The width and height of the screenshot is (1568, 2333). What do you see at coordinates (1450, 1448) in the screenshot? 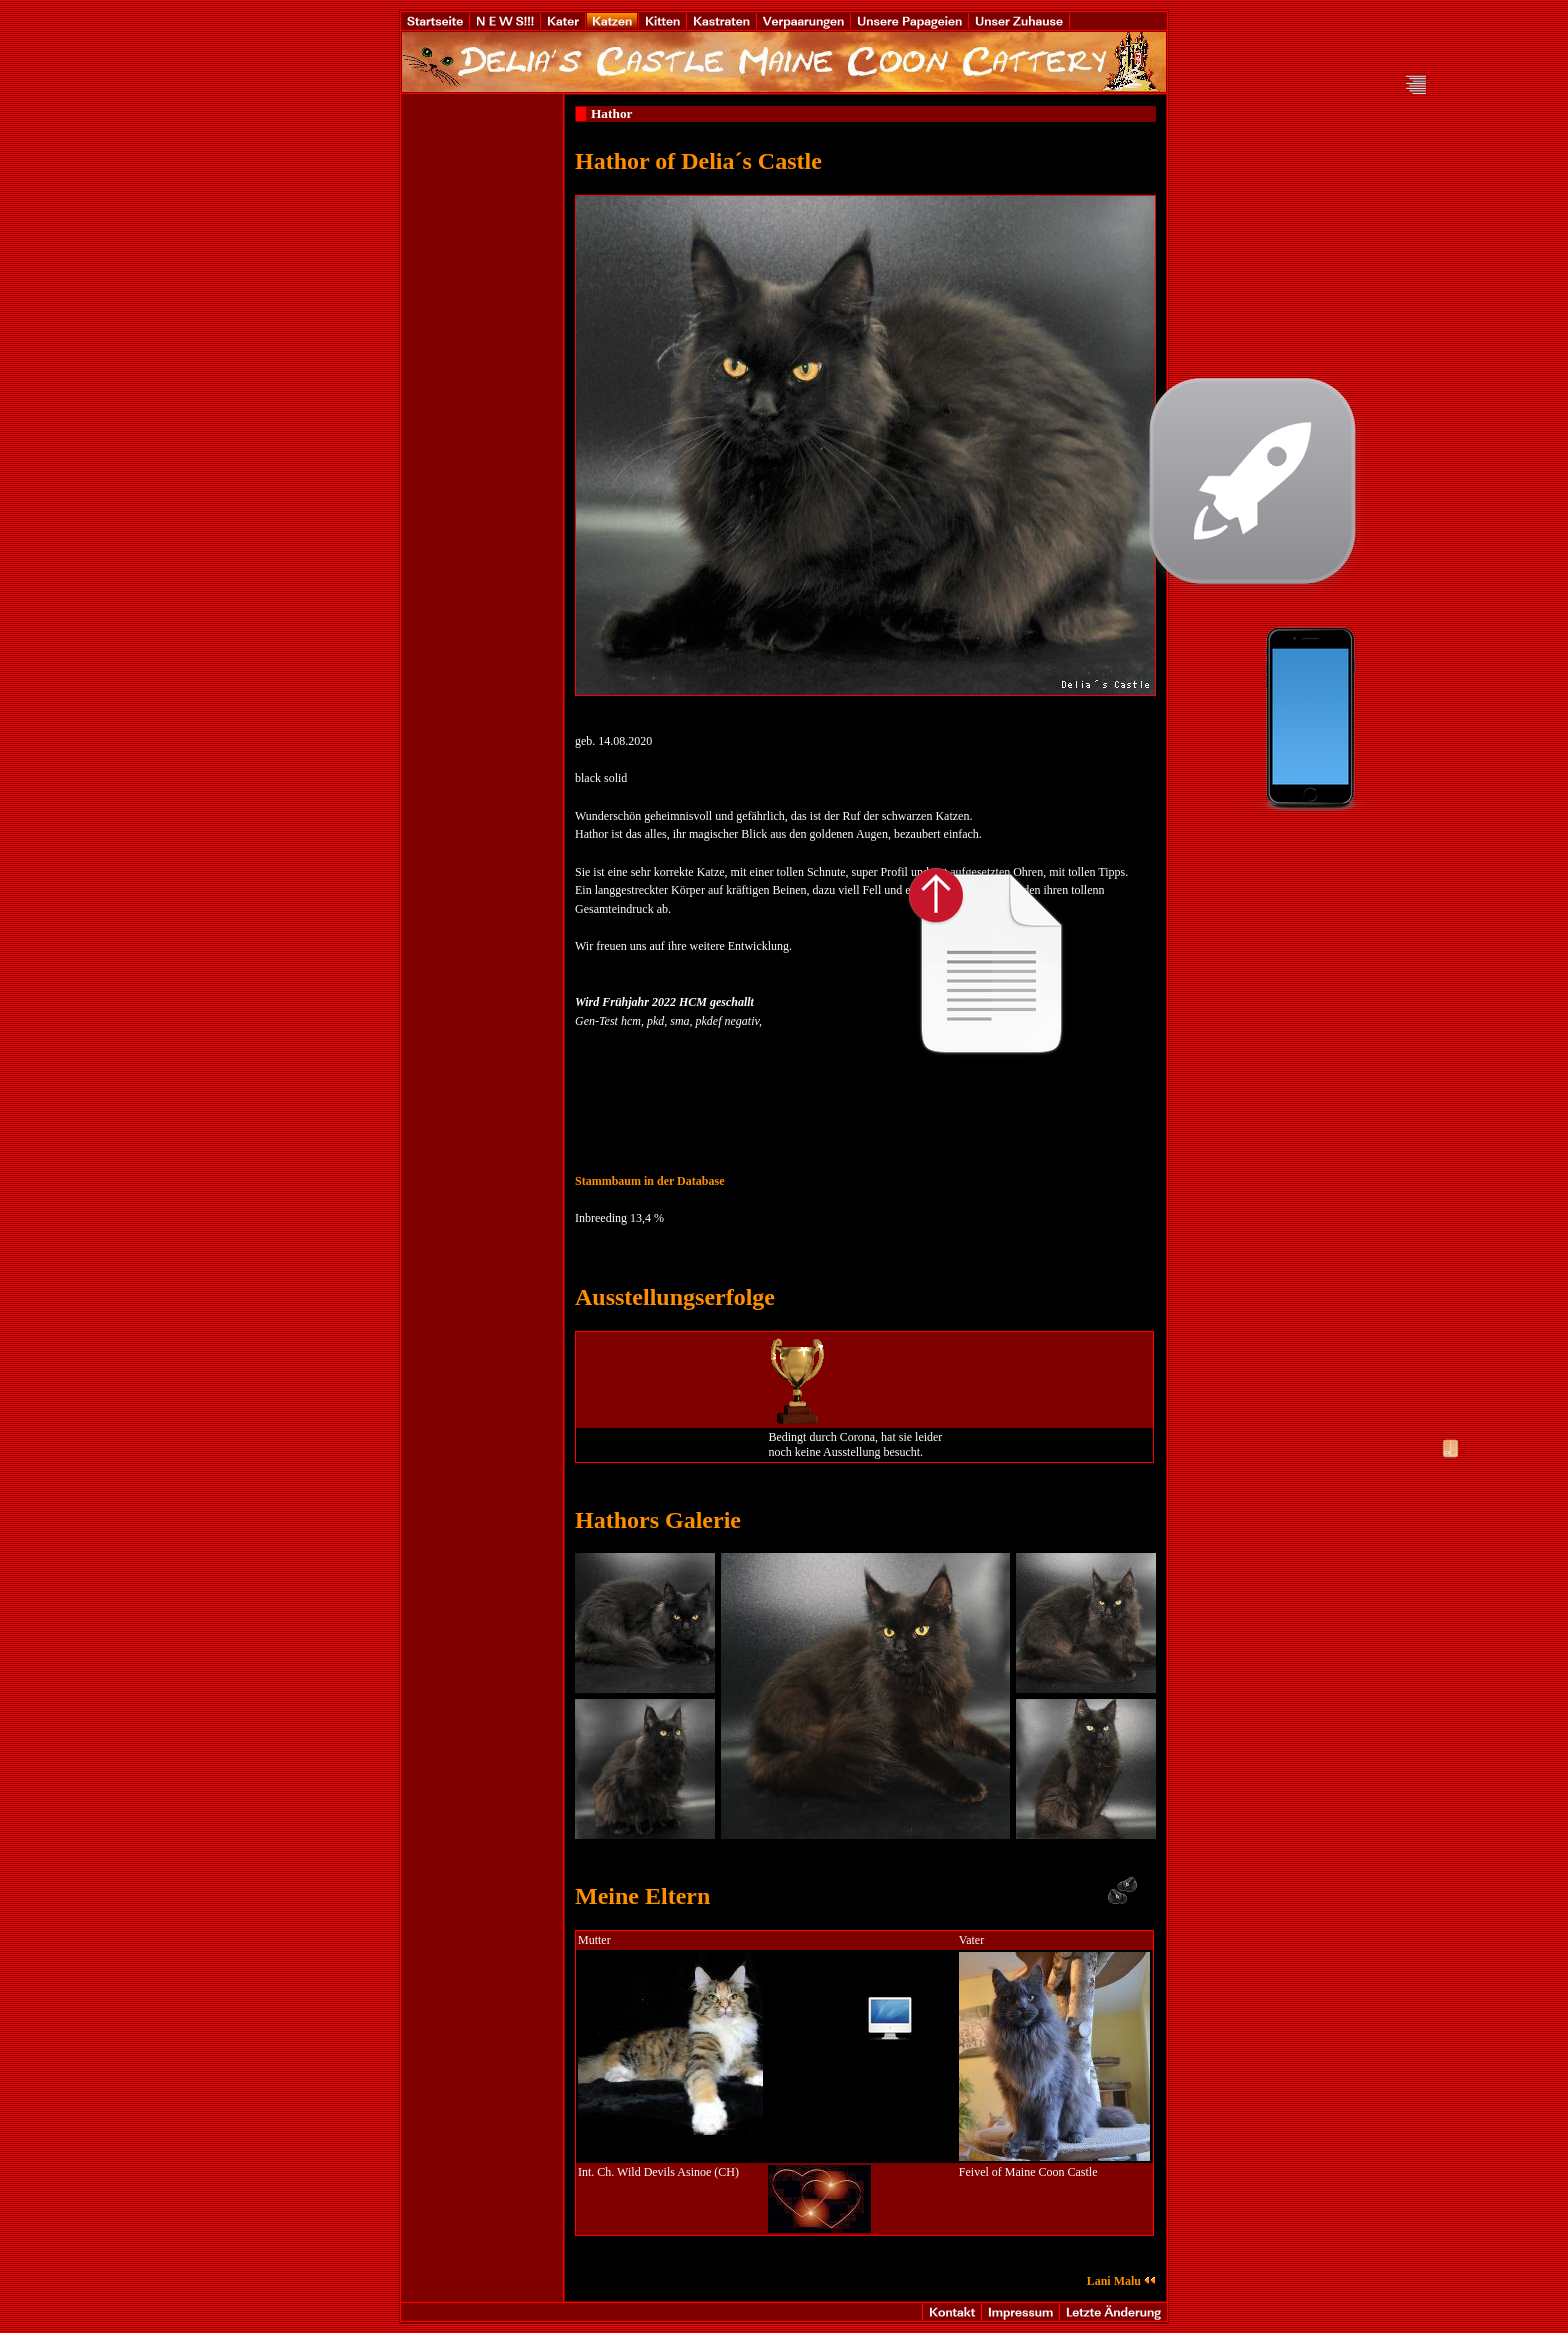
I see `a compressed archive or package file` at bounding box center [1450, 1448].